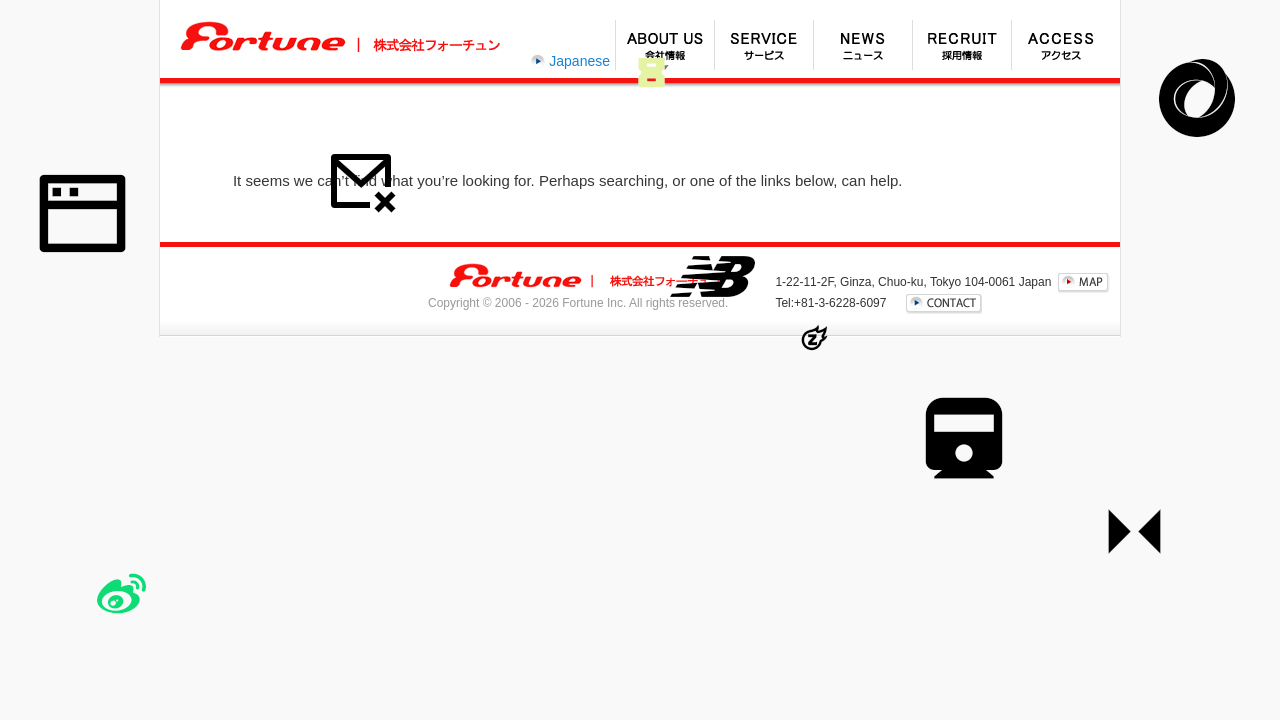  What do you see at coordinates (651, 72) in the screenshot?
I see `apply a coupon or discount code` at bounding box center [651, 72].